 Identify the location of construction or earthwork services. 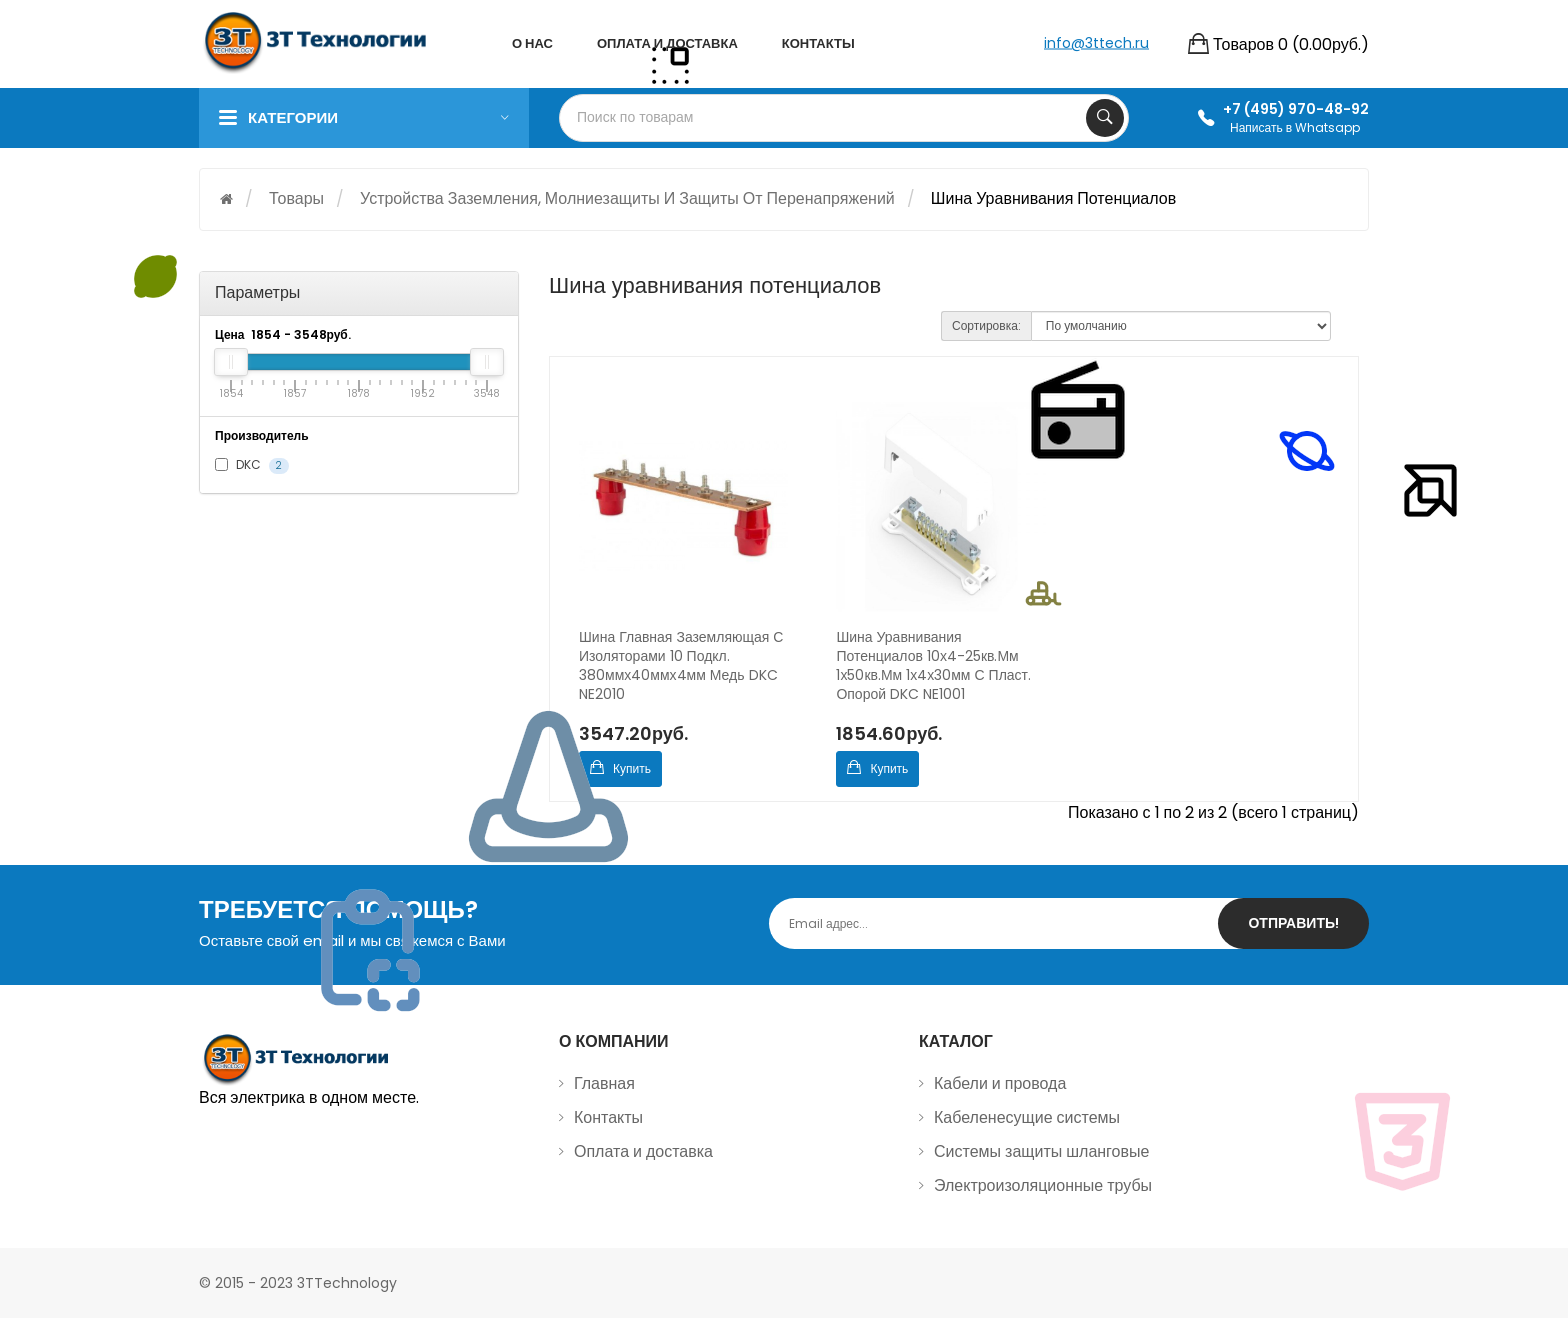
(1043, 592).